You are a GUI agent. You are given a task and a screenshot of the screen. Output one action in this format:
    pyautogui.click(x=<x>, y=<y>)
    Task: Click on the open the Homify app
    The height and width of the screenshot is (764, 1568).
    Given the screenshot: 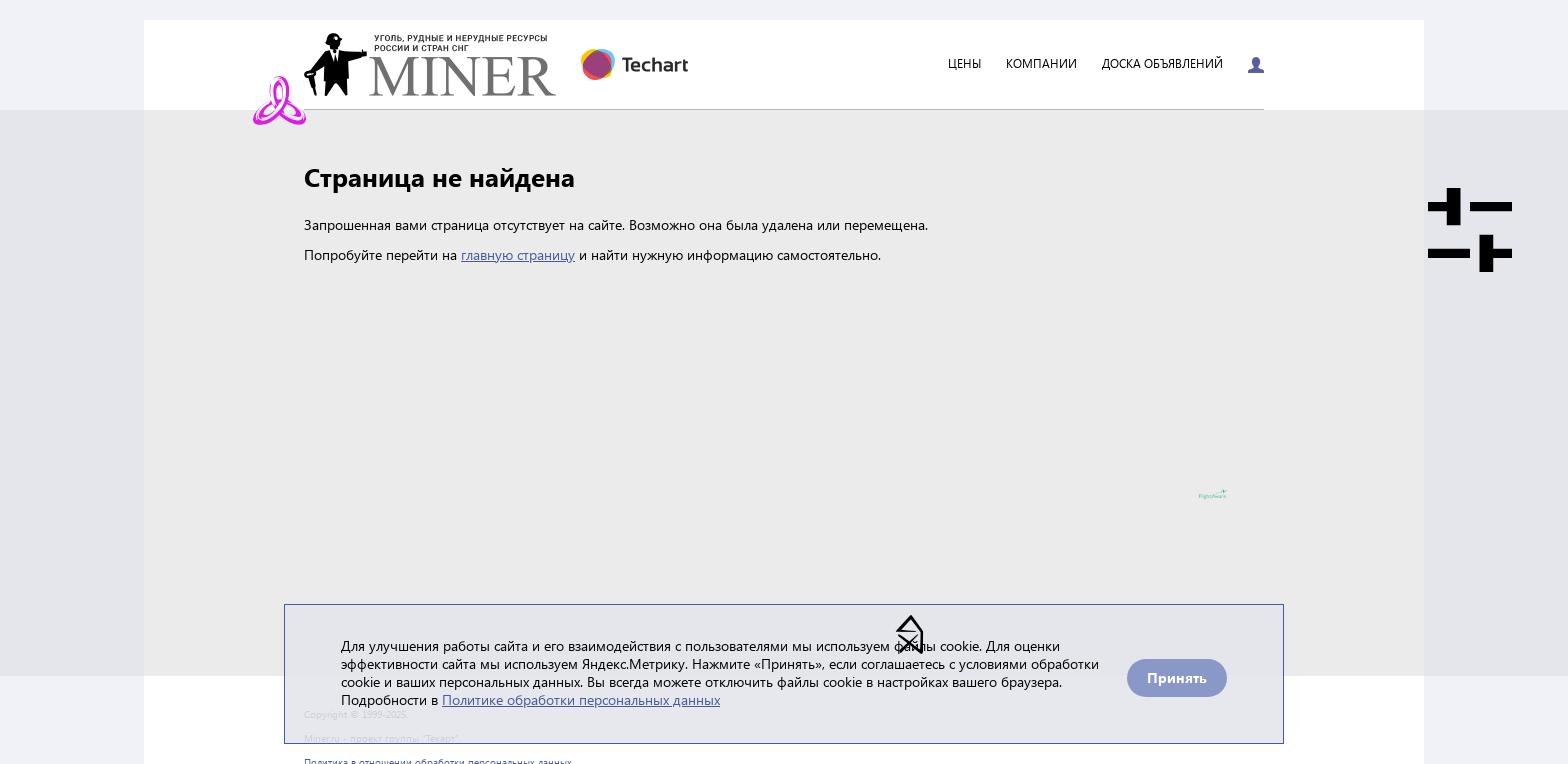 What is the action you would take?
    pyautogui.click(x=909, y=634)
    